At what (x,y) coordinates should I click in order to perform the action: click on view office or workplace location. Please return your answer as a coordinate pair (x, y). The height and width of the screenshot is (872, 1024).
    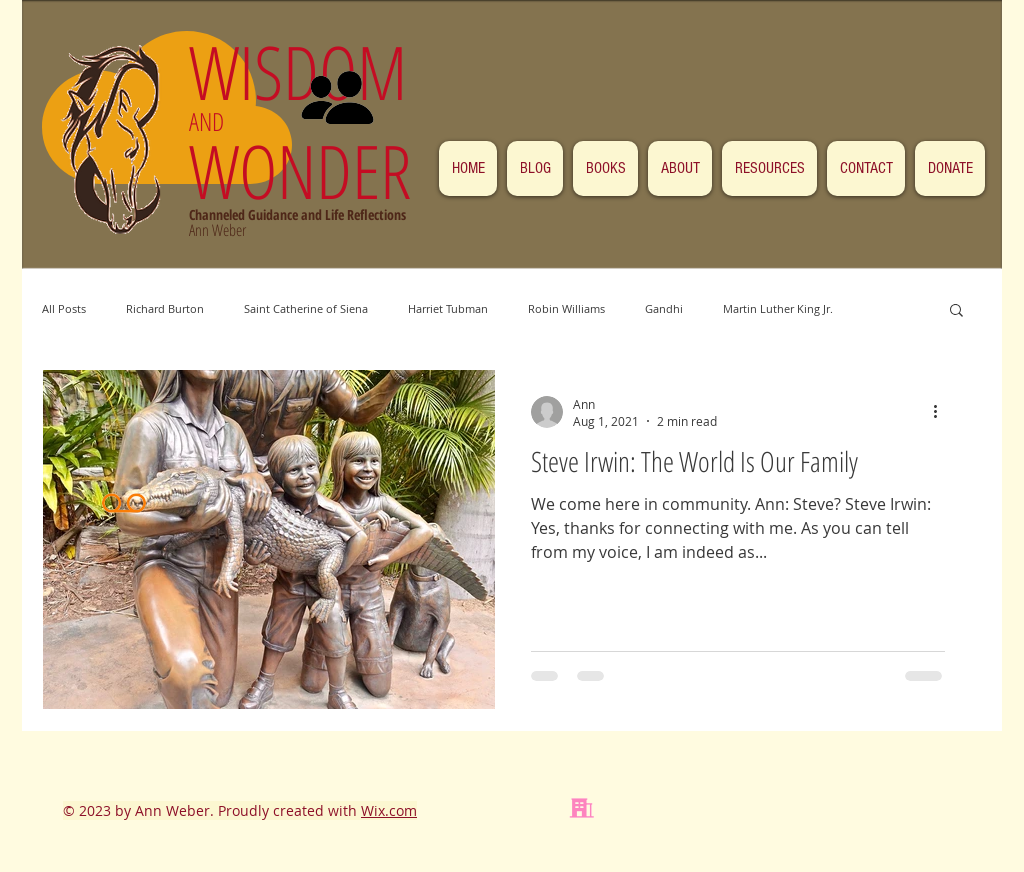
    Looking at the image, I should click on (581, 808).